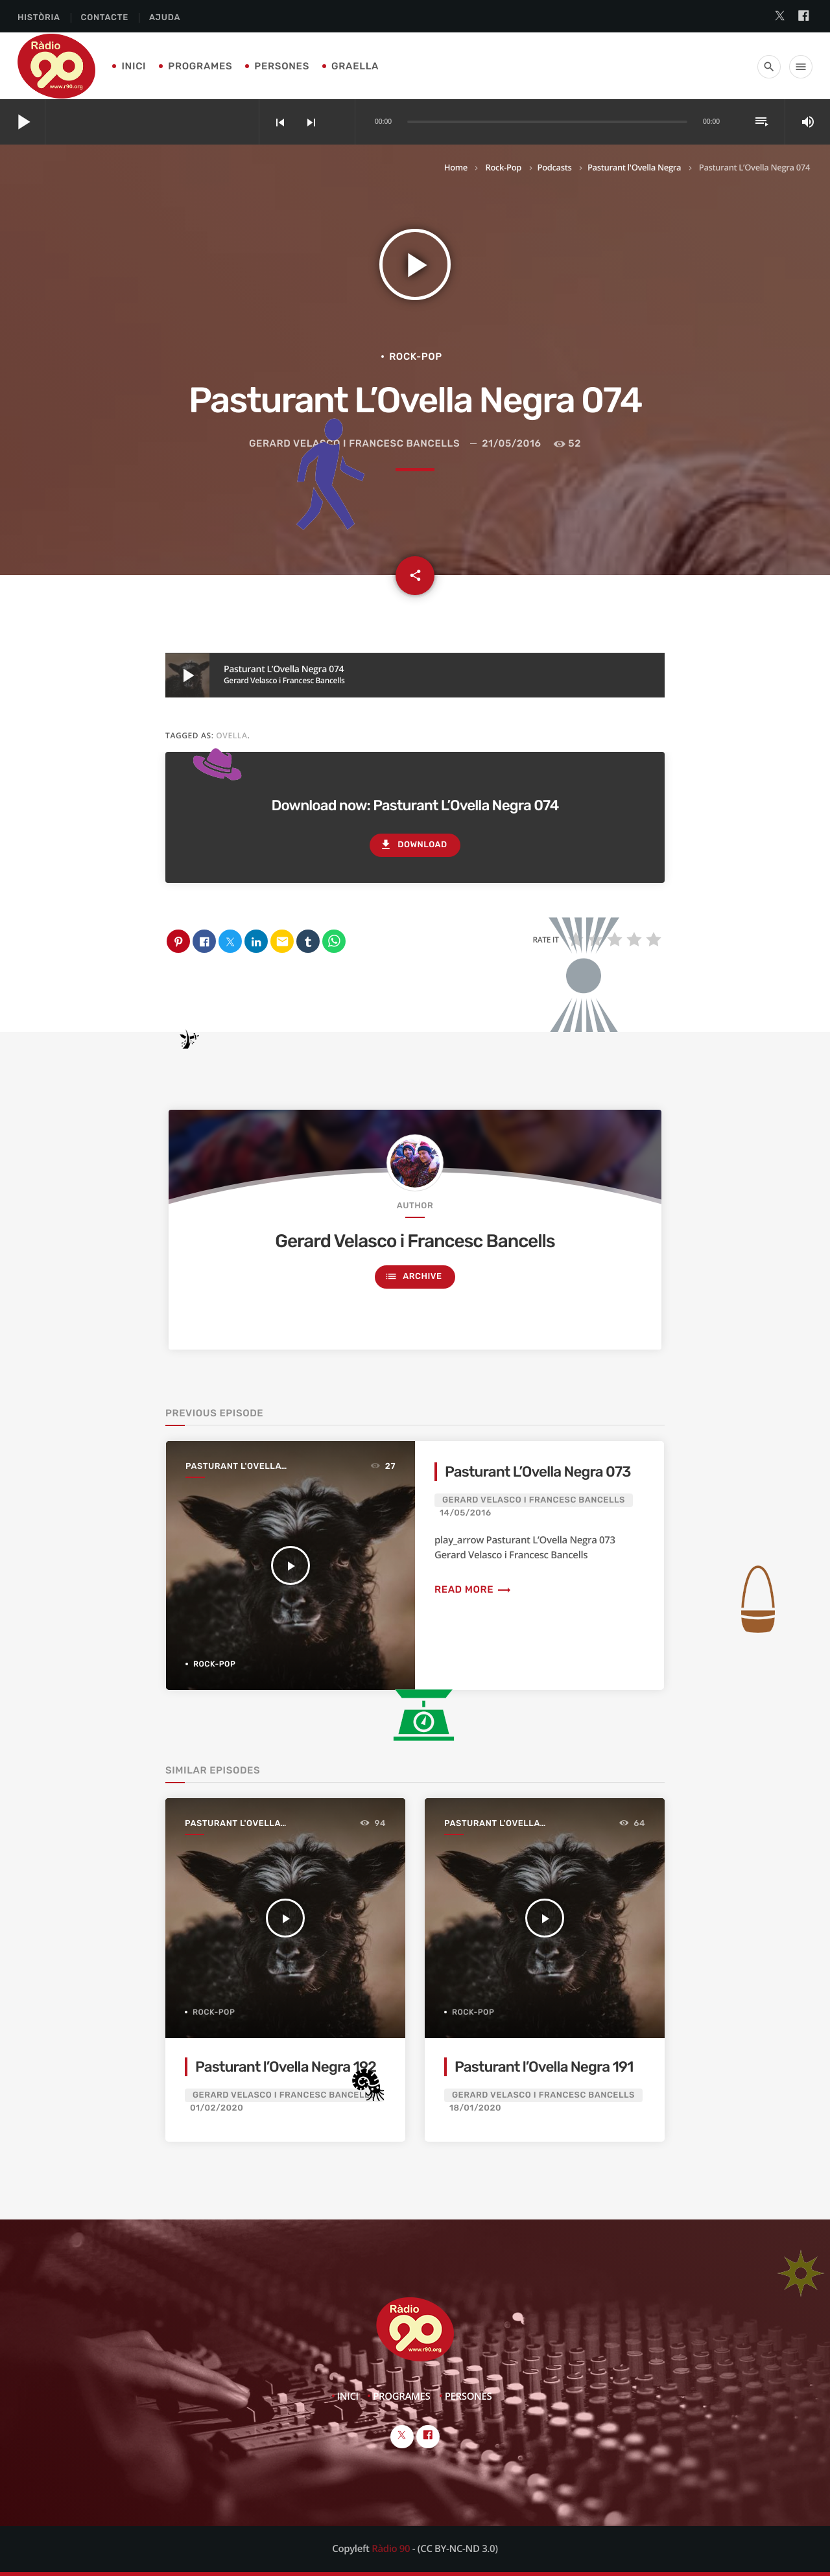 Image resolution: width=830 pixels, height=2576 pixels. Describe the element at coordinates (330, 474) in the screenshot. I see `switch to walking directions` at that location.